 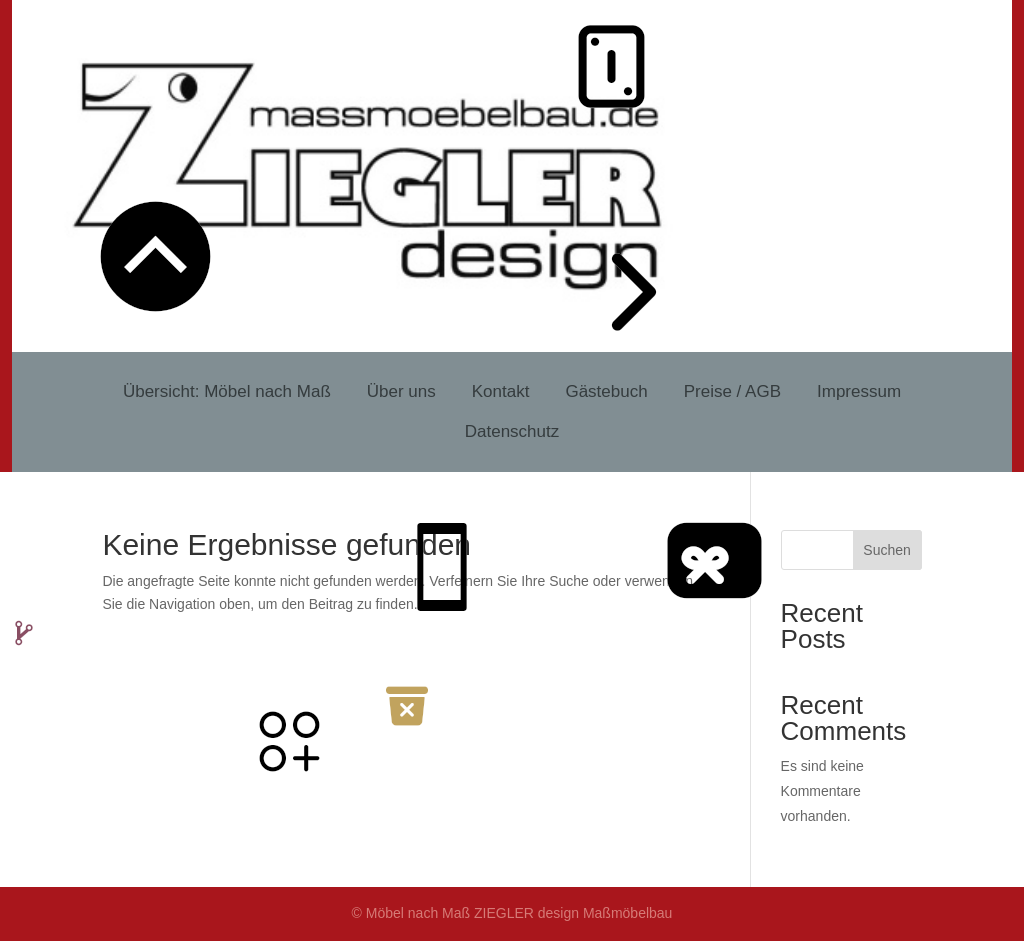 What do you see at coordinates (24, 633) in the screenshot?
I see `view repository branches` at bounding box center [24, 633].